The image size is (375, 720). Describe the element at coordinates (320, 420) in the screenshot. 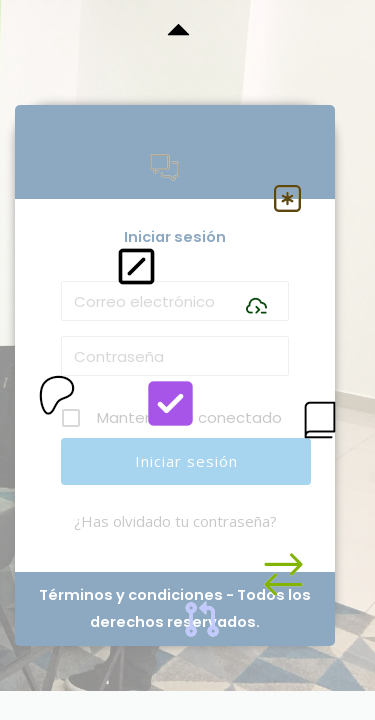

I see `open a book or reading view` at that location.